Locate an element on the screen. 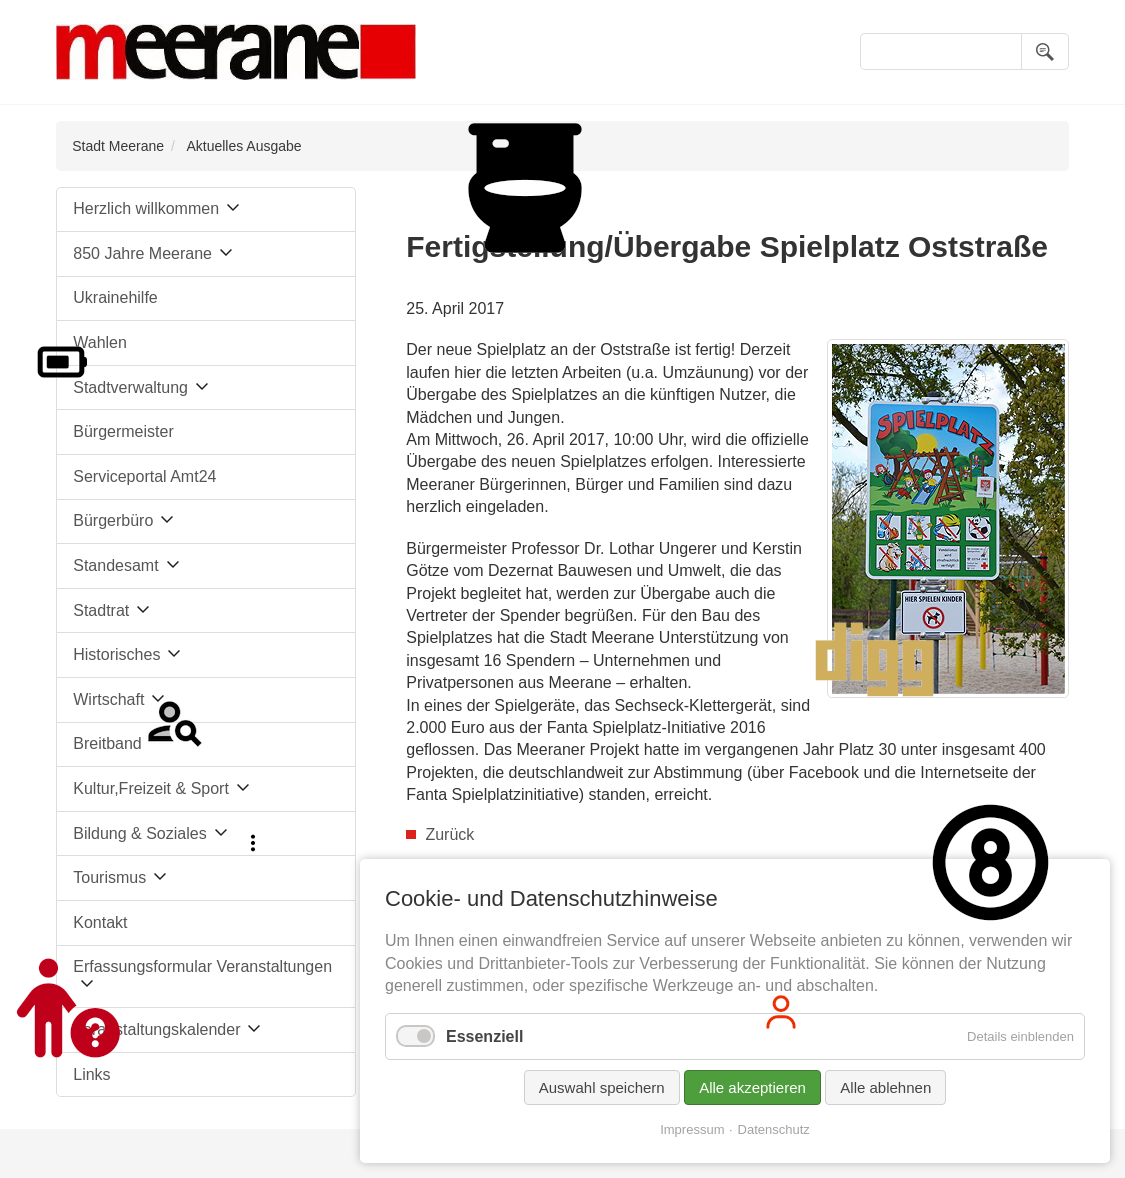 This screenshot has width=1125, height=1178. search for a contact or user is located at coordinates (175, 720).